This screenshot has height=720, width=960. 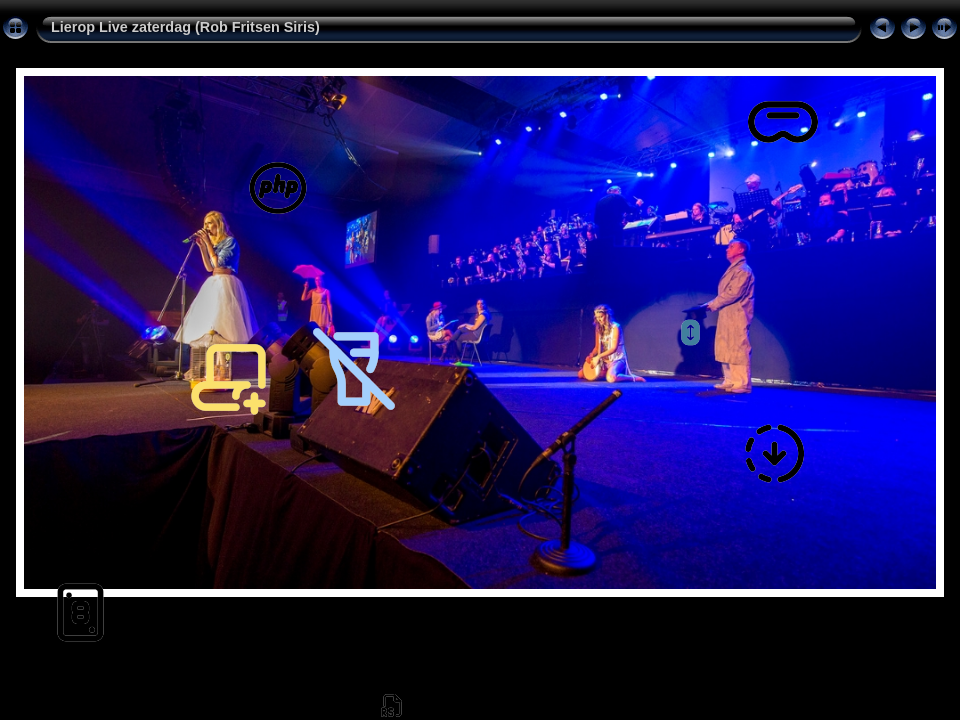 What do you see at coordinates (690, 332) in the screenshot?
I see `scroll up or down on the page` at bounding box center [690, 332].